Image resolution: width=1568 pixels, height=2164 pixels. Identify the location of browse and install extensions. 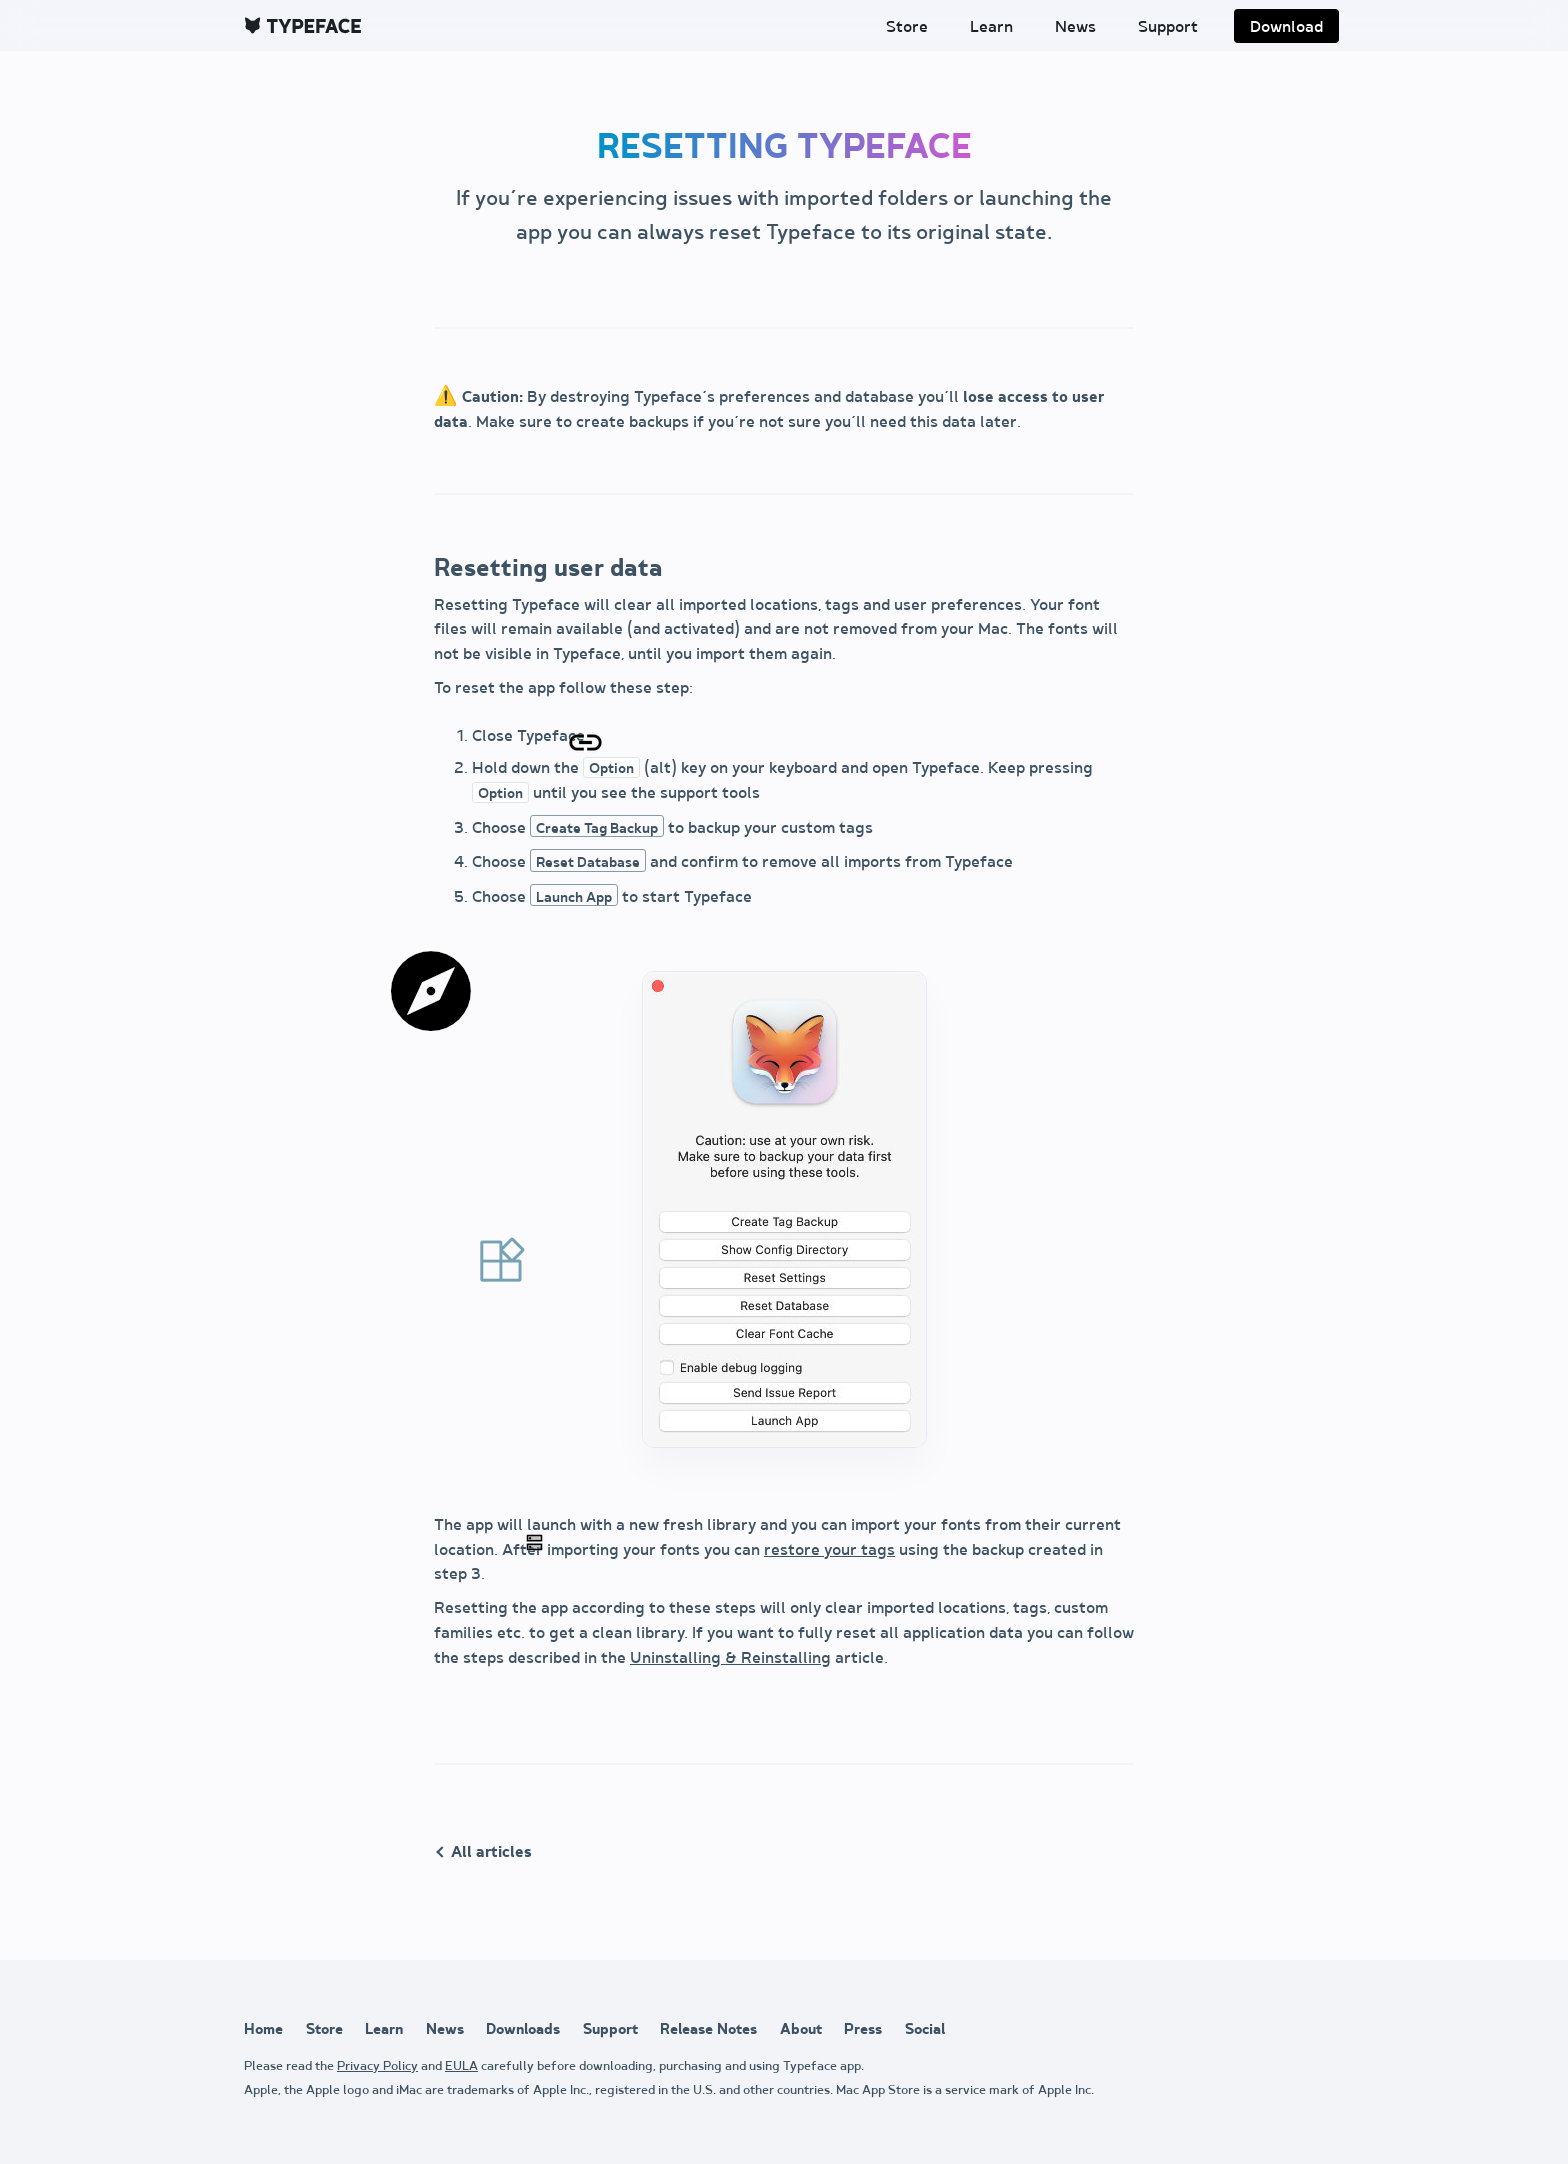
(502, 1259).